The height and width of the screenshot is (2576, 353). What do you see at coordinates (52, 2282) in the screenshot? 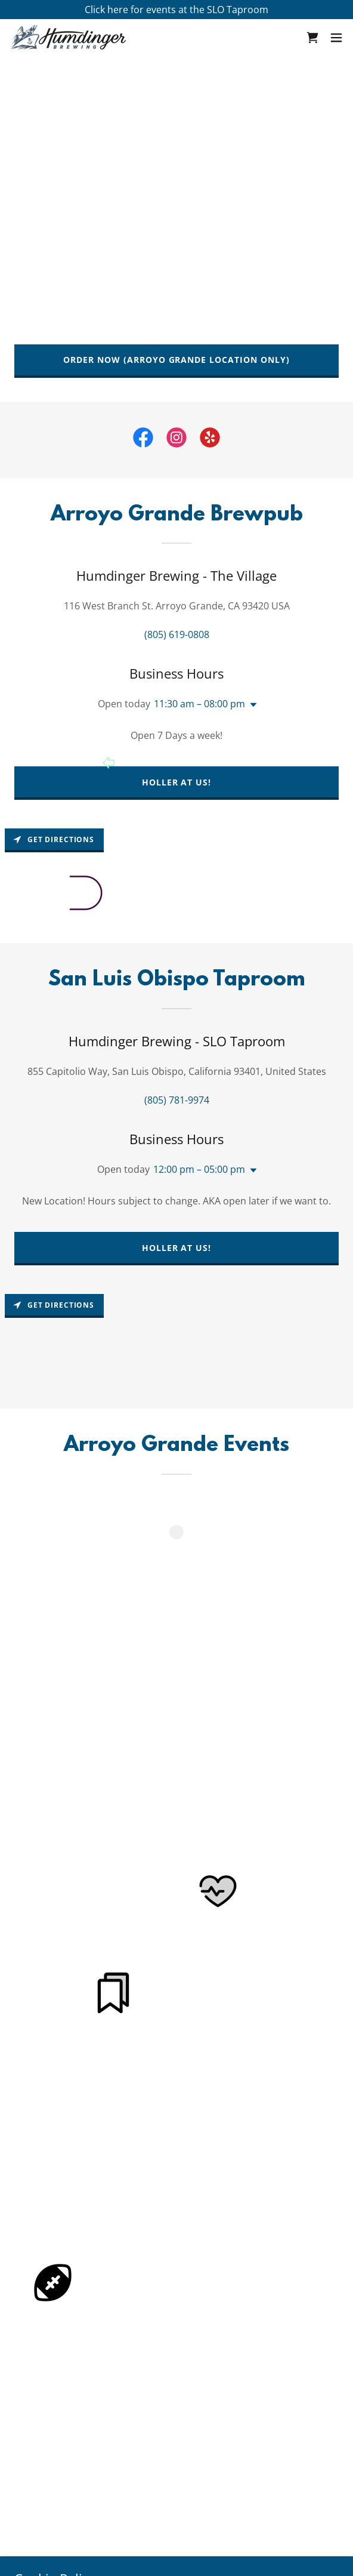
I see `access sports scores and updates` at bounding box center [52, 2282].